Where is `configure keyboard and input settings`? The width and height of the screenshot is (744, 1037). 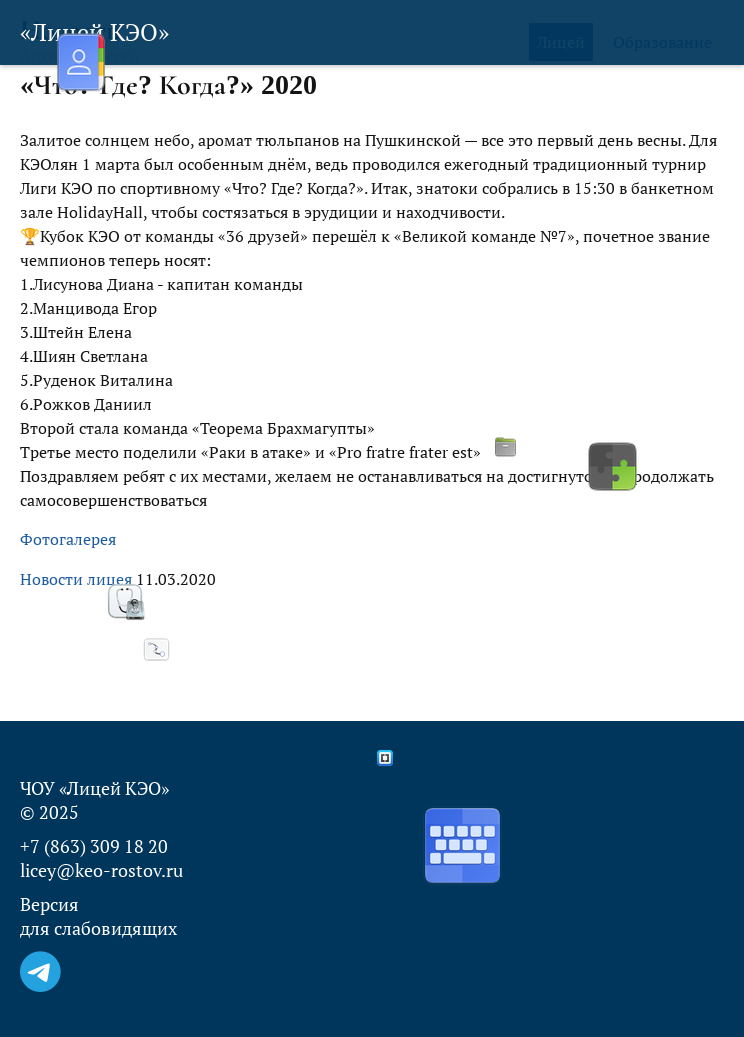 configure keyboard and input settings is located at coordinates (462, 845).